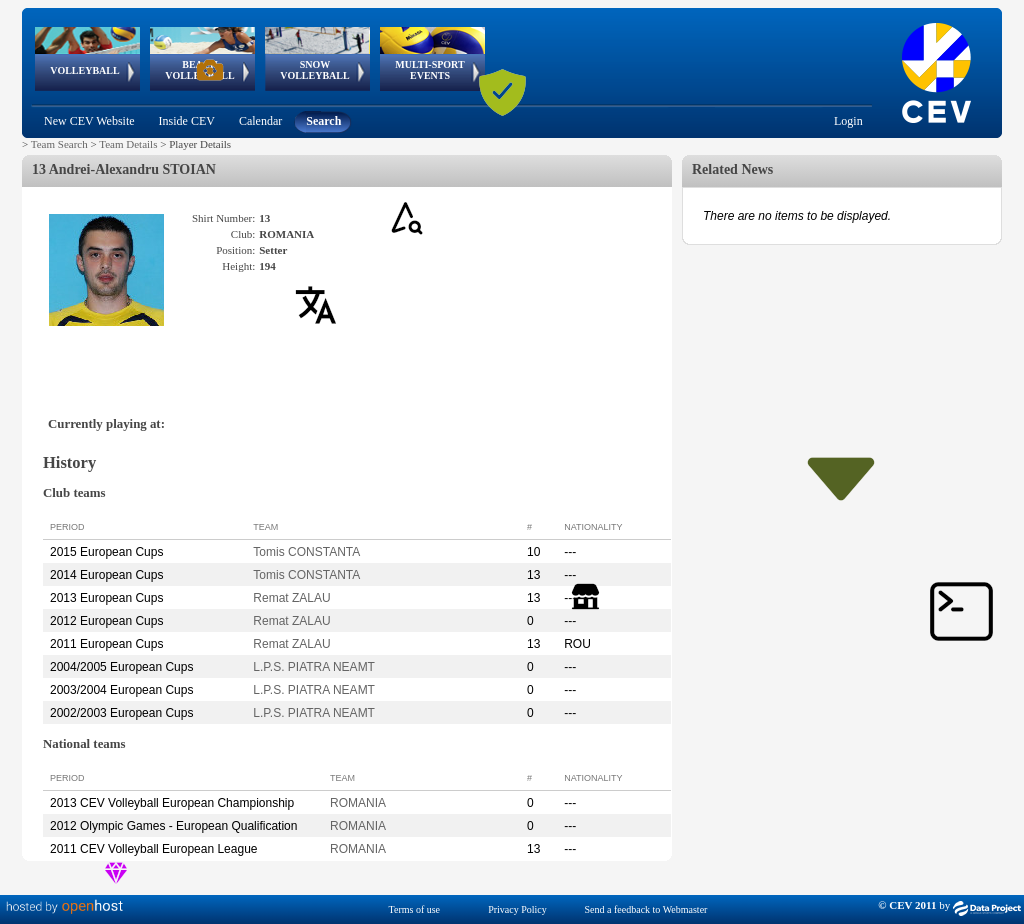  I want to click on expand a dropdown menu, so click(841, 479).